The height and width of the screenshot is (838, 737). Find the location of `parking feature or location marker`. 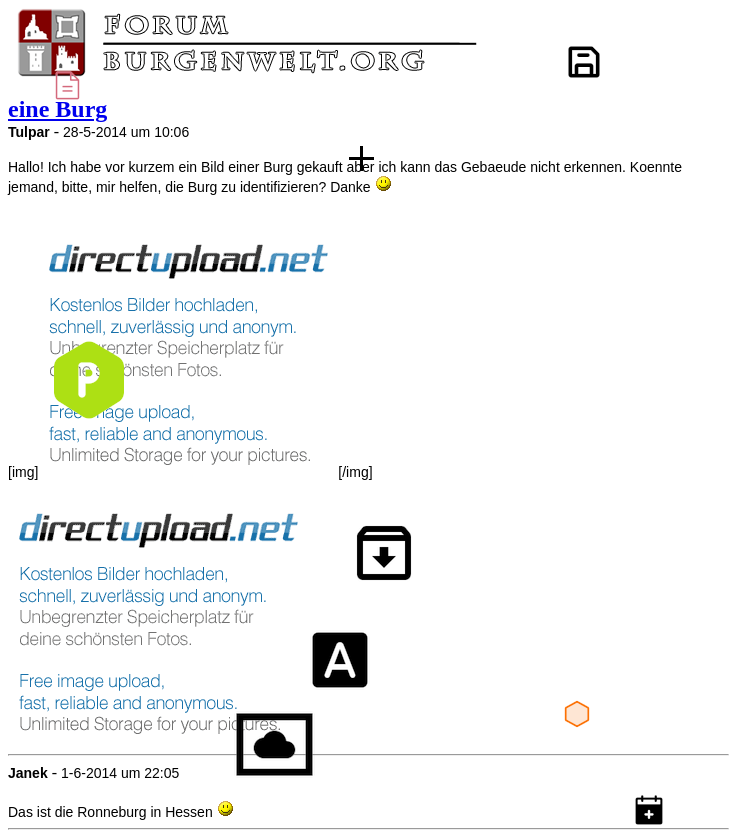

parking feature or location marker is located at coordinates (89, 380).